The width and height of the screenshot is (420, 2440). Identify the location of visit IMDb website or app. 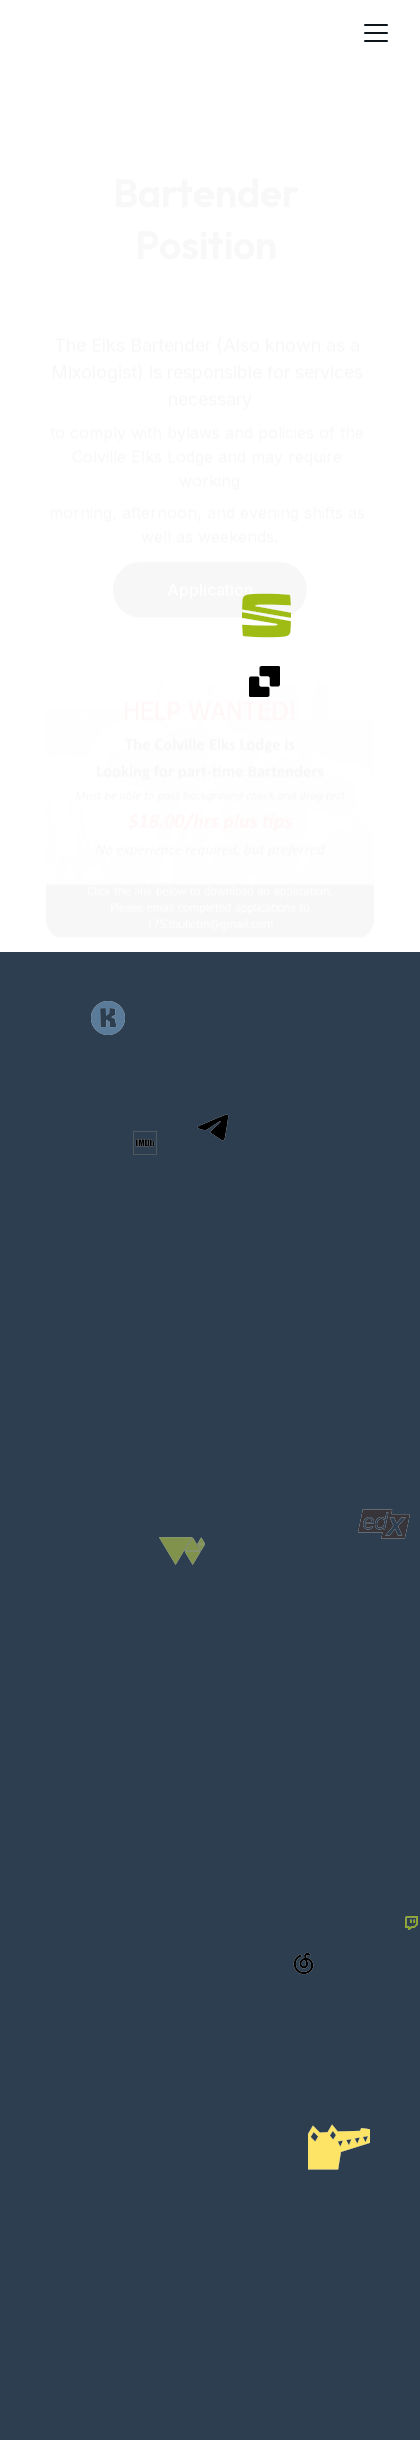
(145, 1143).